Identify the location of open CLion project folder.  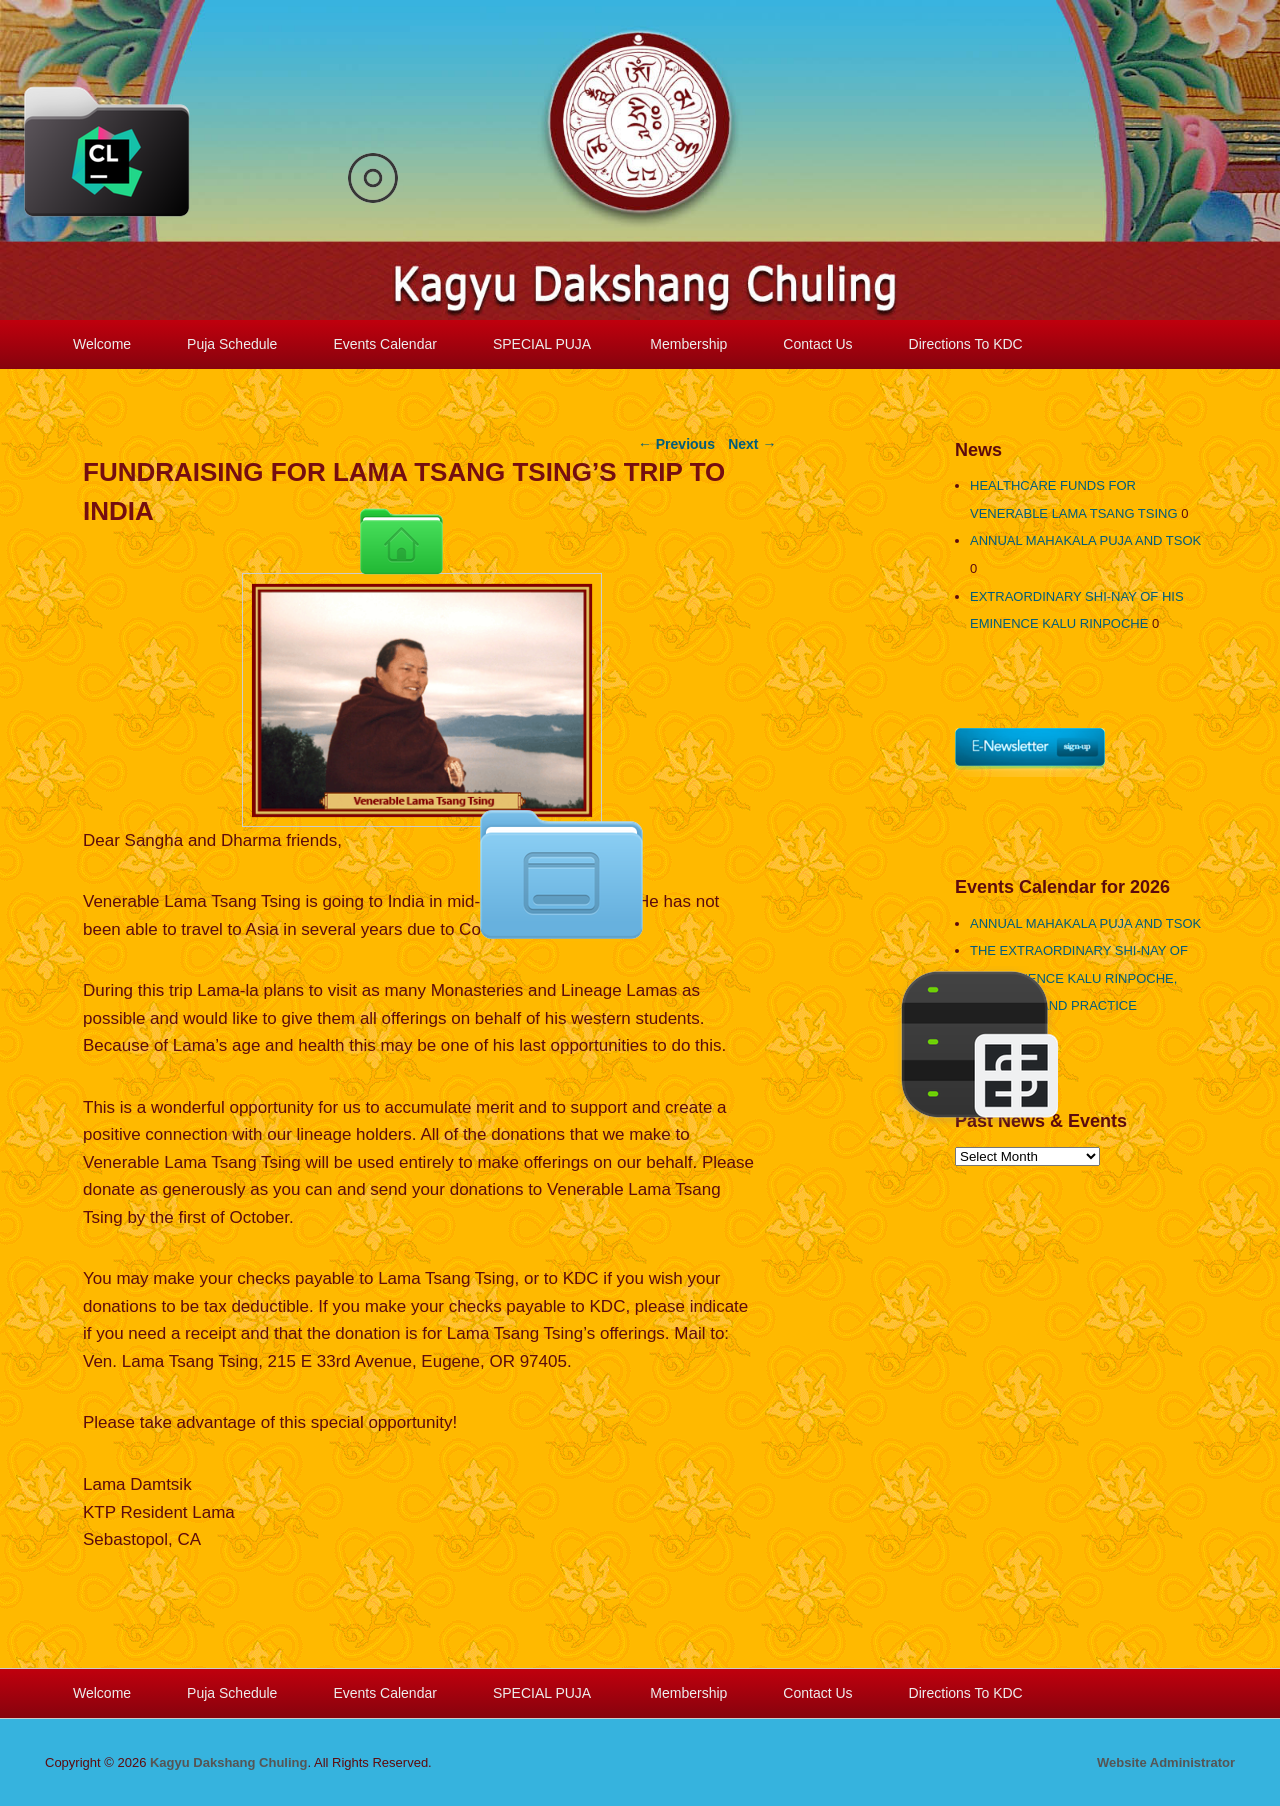
(106, 156).